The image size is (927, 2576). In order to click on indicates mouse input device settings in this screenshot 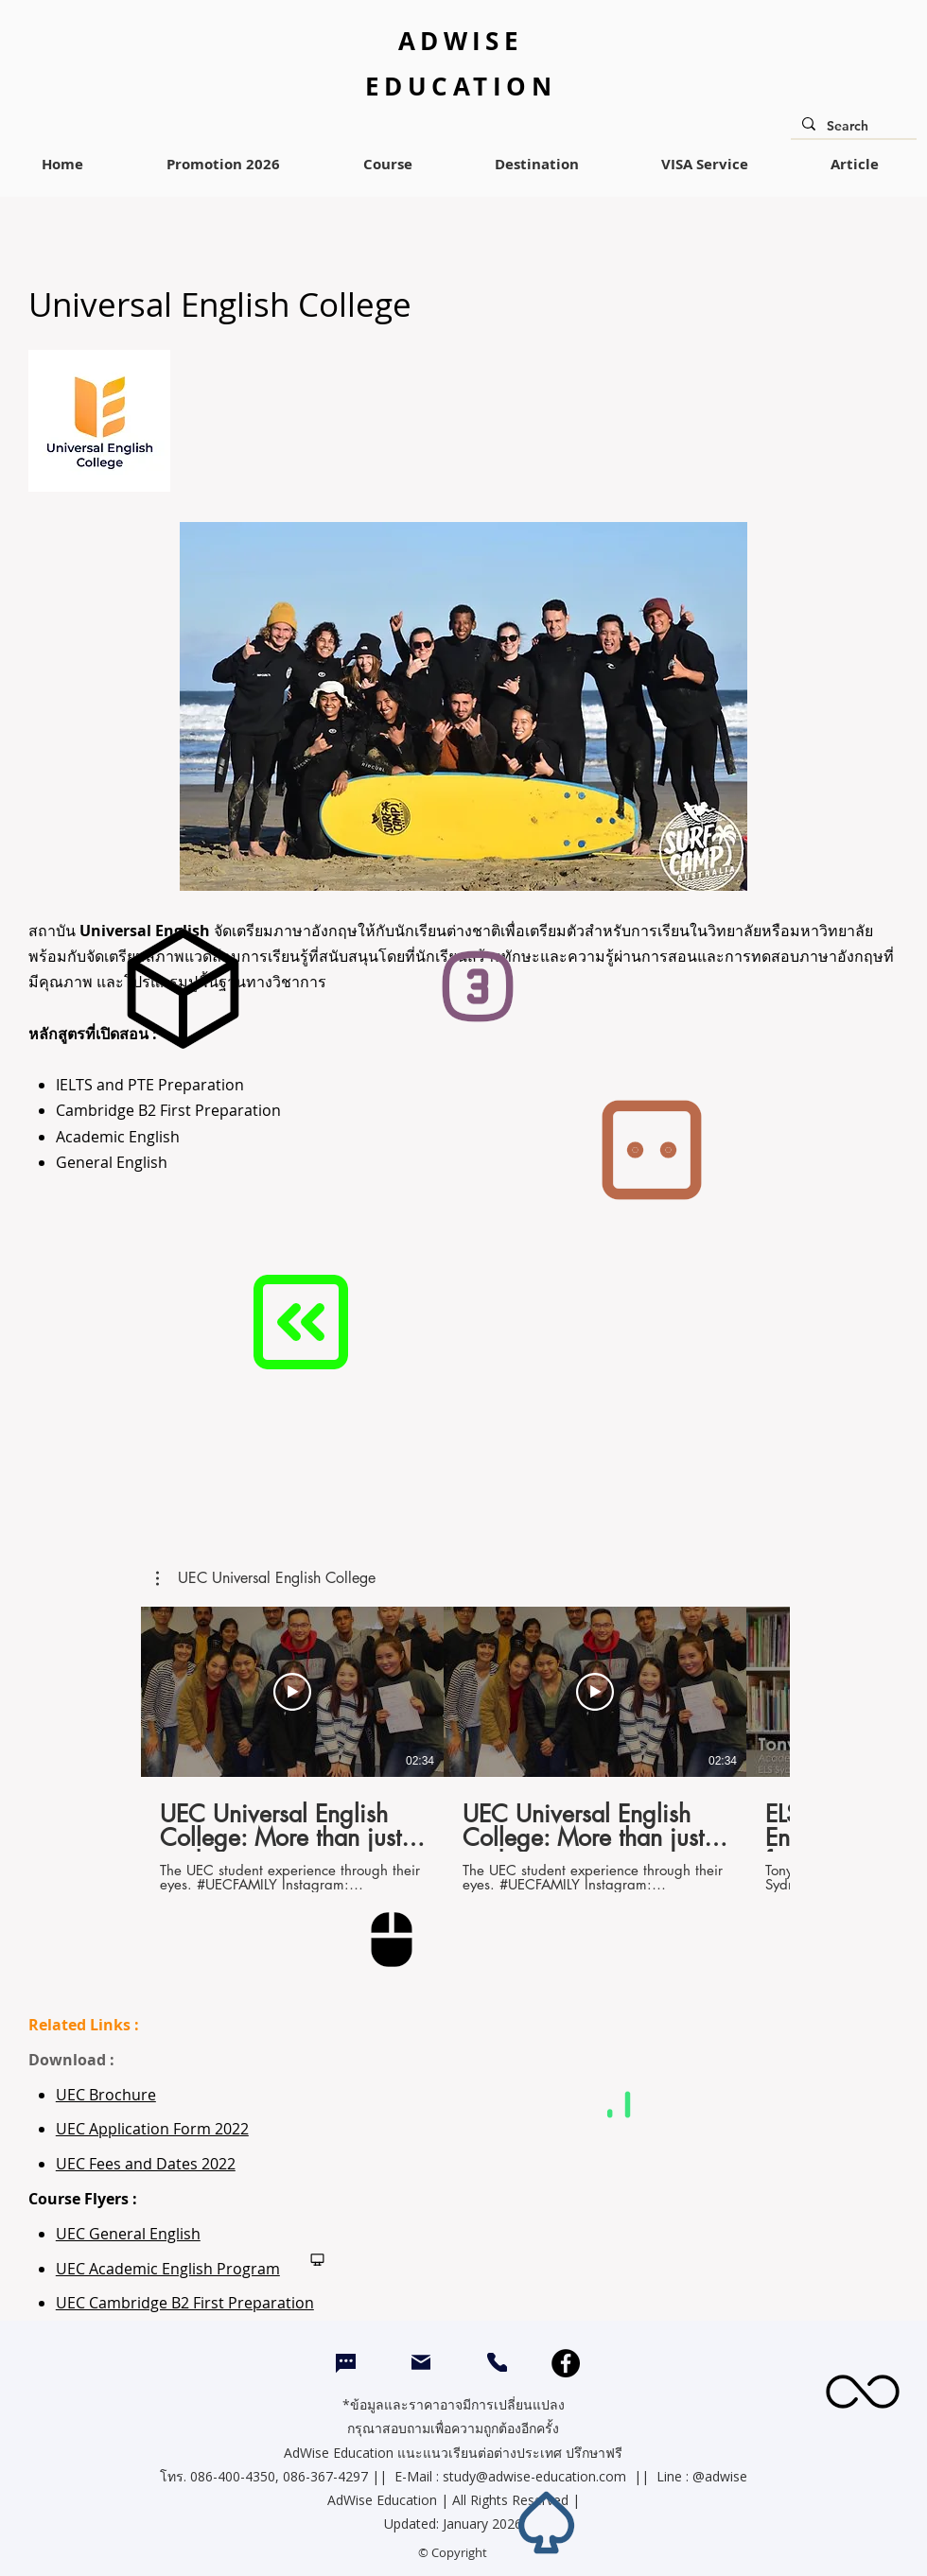, I will do `click(392, 1940)`.